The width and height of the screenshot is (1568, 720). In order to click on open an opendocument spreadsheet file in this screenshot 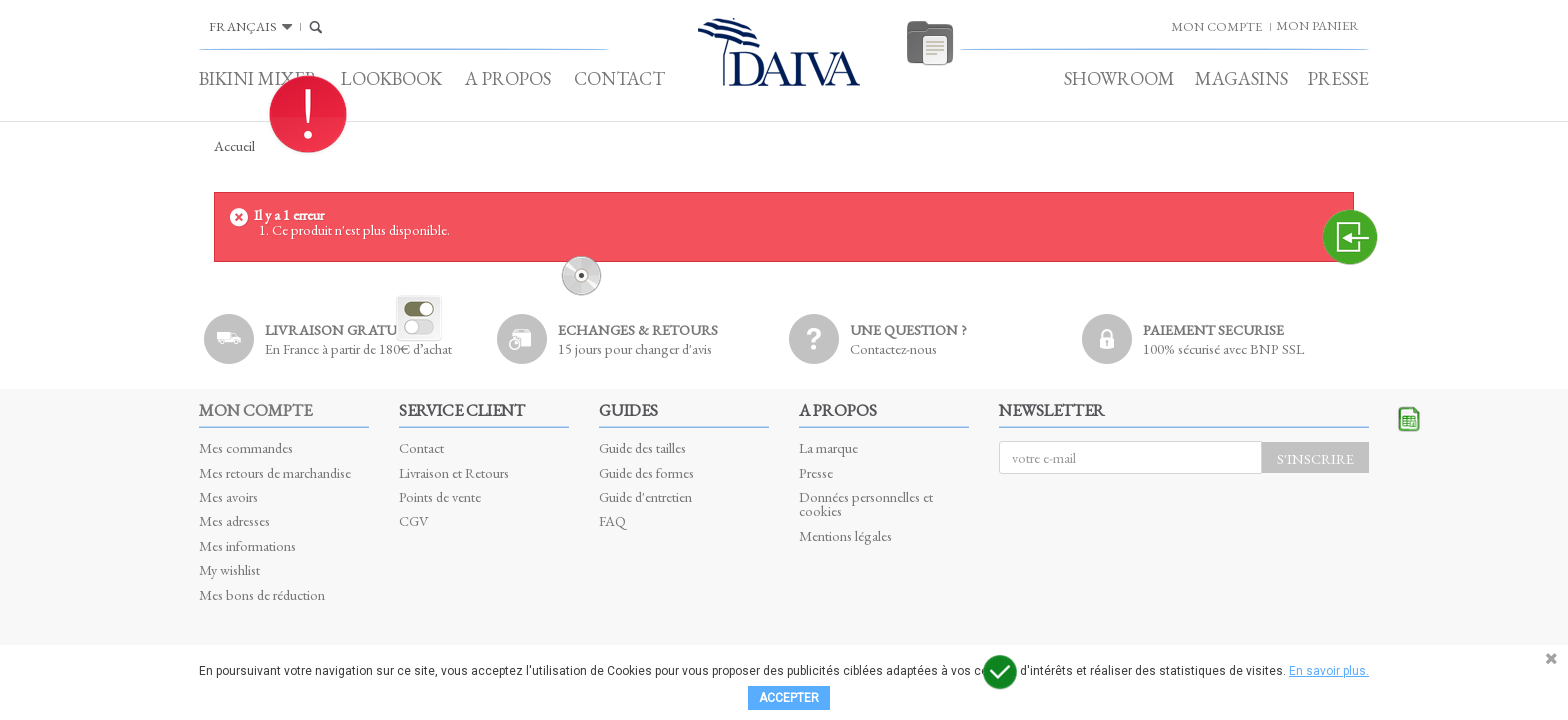, I will do `click(1409, 419)`.